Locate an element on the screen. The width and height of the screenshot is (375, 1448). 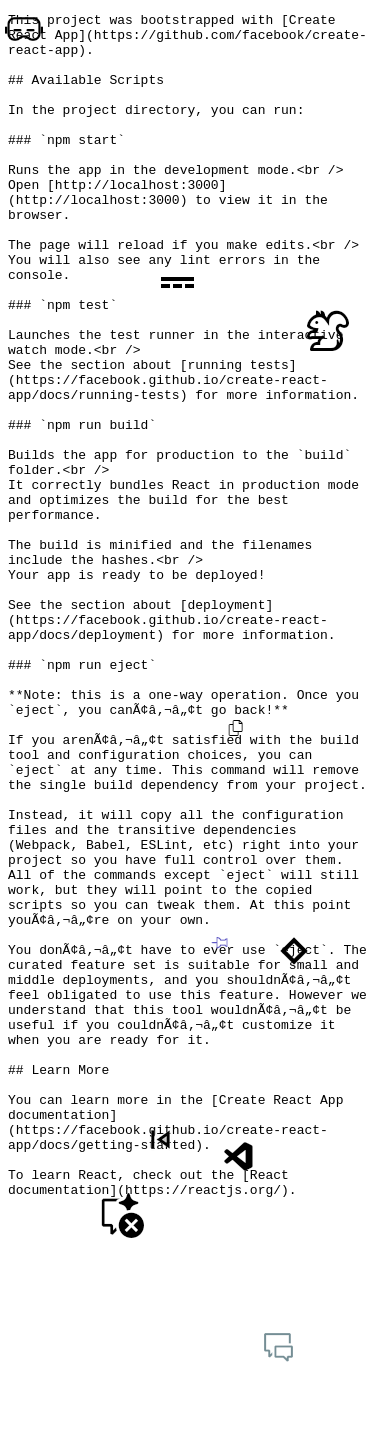
unverified log breakpoint in debug mode is located at coordinates (294, 951).